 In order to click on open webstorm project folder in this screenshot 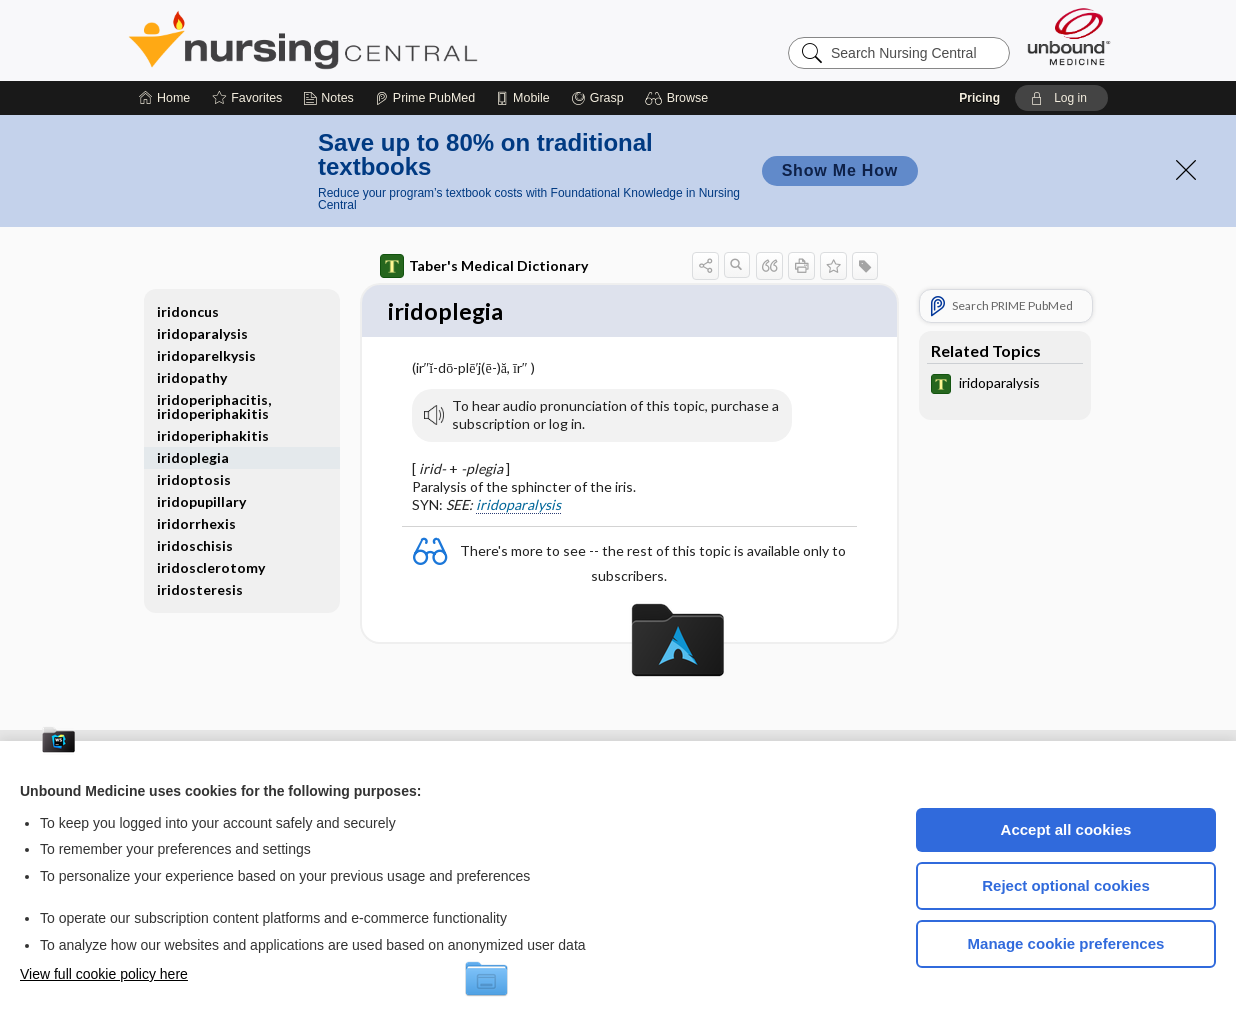, I will do `click(58, 740)`.